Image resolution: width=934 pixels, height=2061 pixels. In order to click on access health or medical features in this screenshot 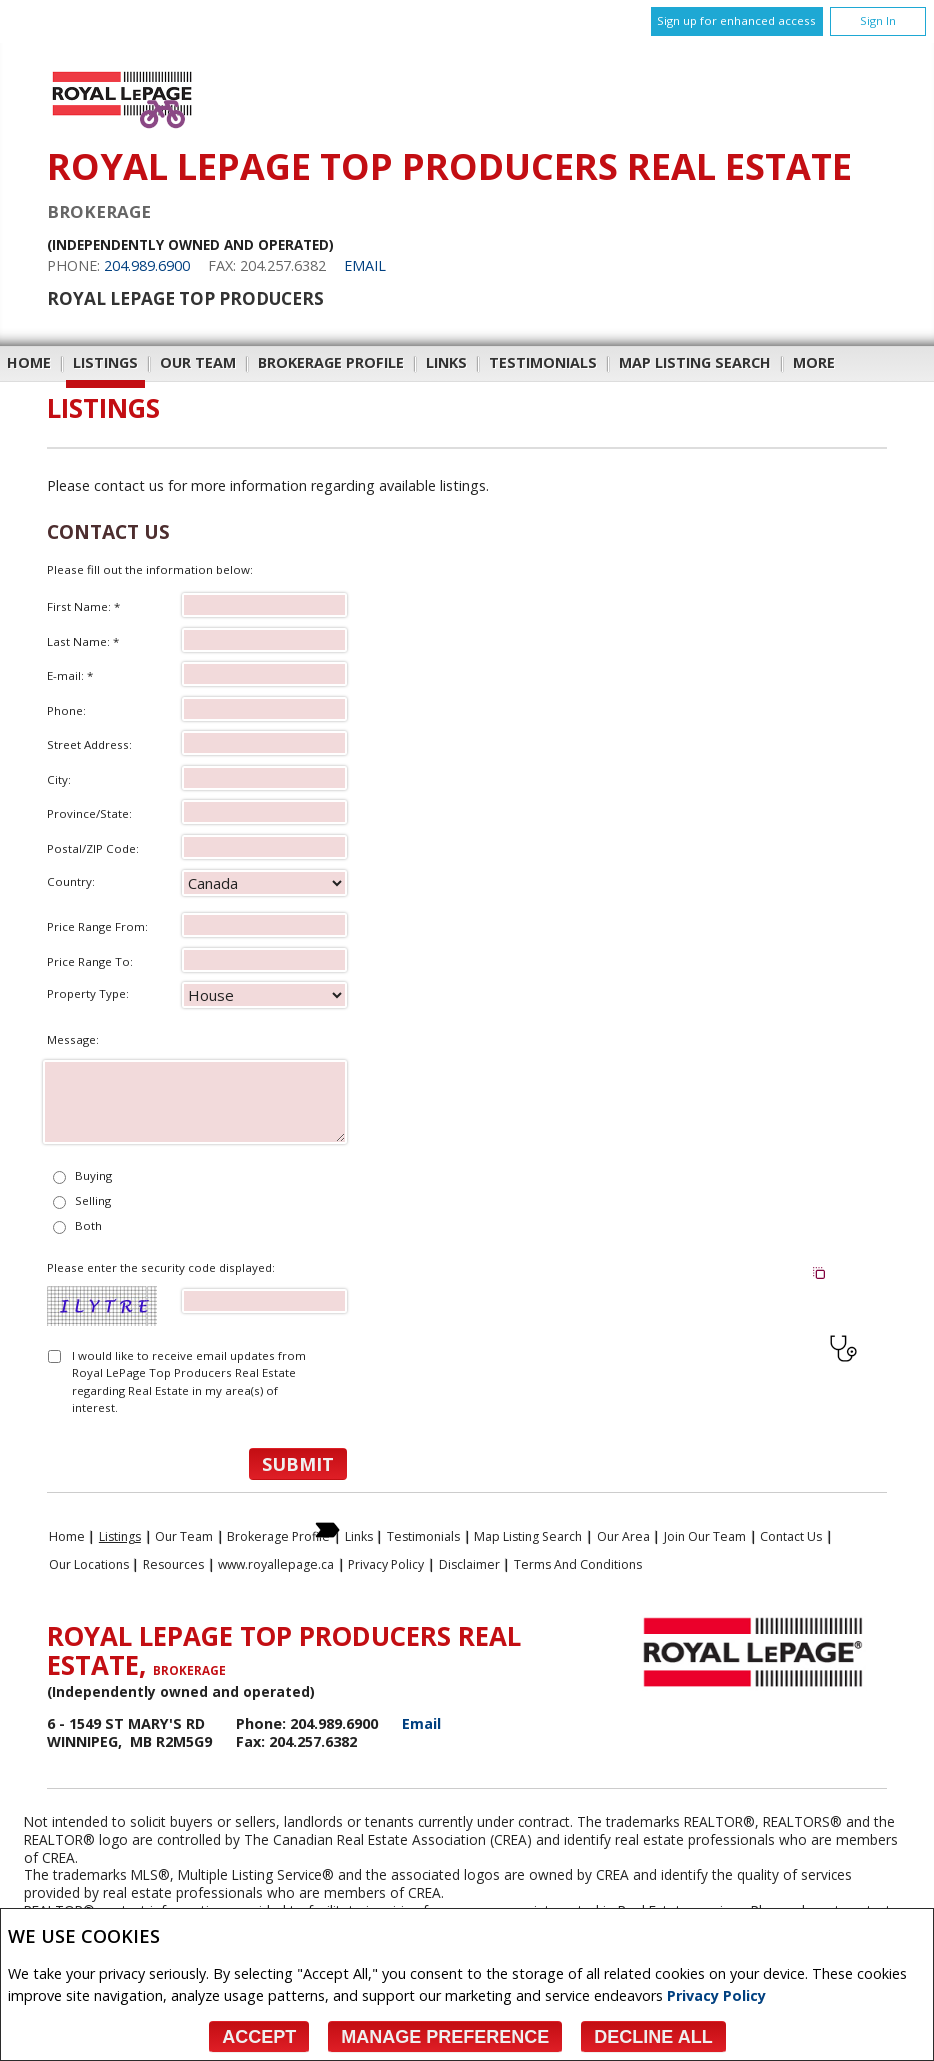, I will do `click(841, 1347)`.